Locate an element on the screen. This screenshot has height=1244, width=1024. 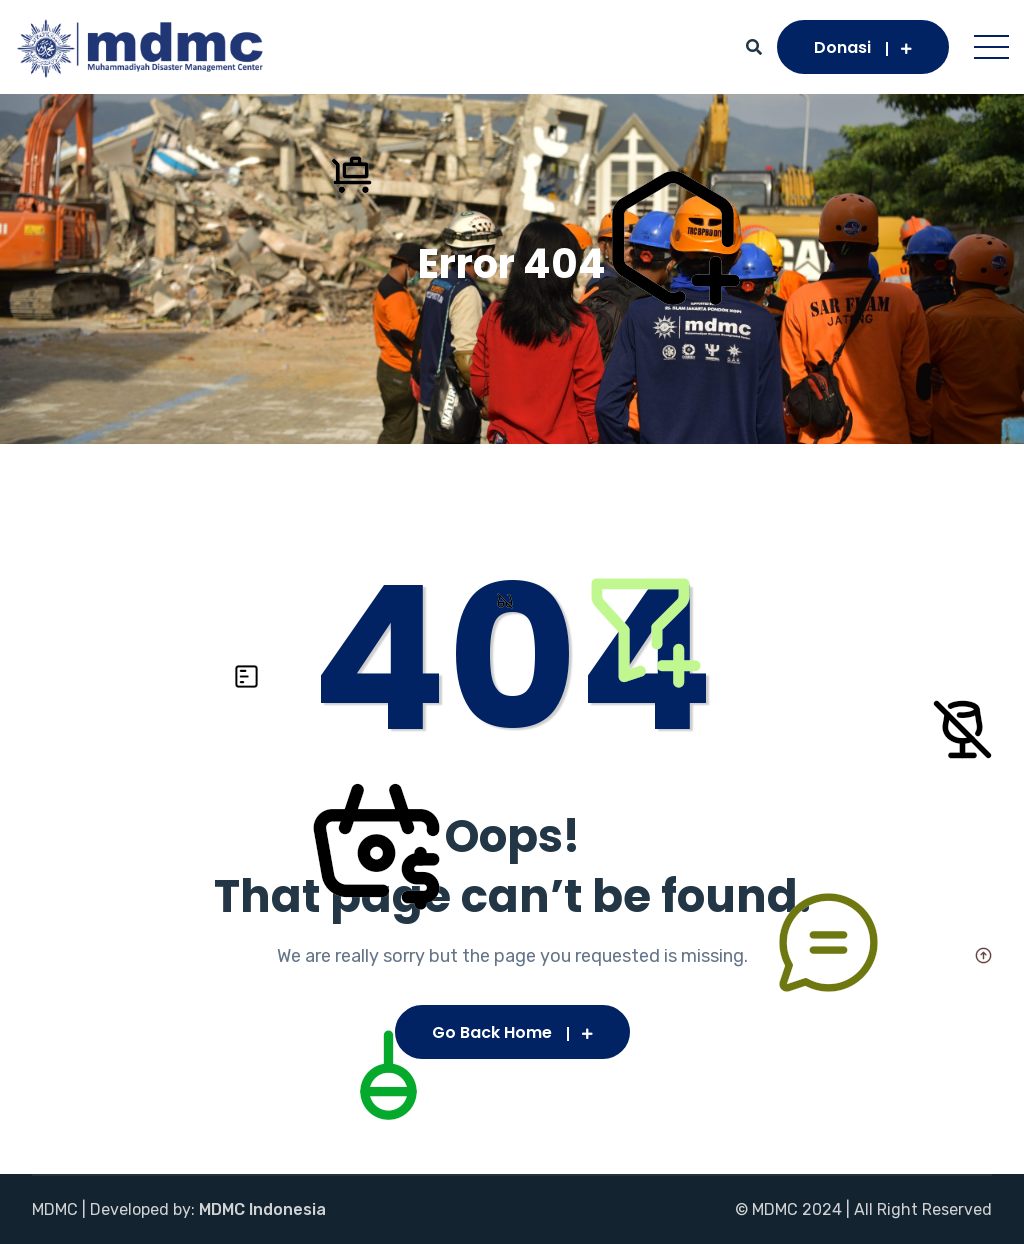
disable reading mode is located at coordinates (505, 601).